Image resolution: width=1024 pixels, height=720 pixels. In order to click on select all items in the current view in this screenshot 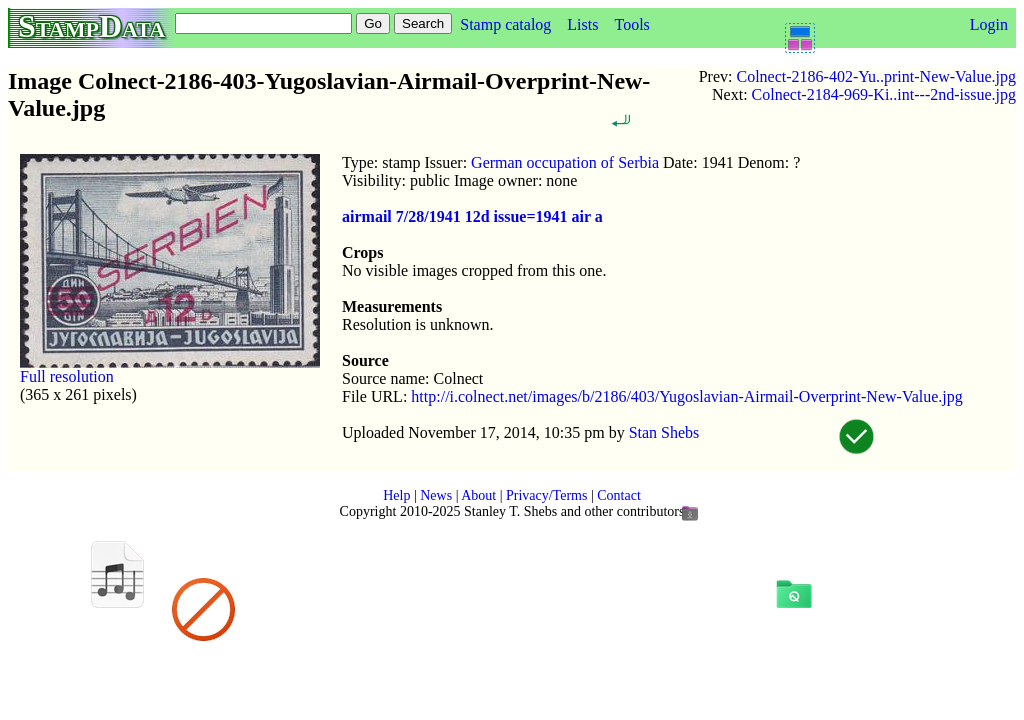, I will do `click(800, 38)`.